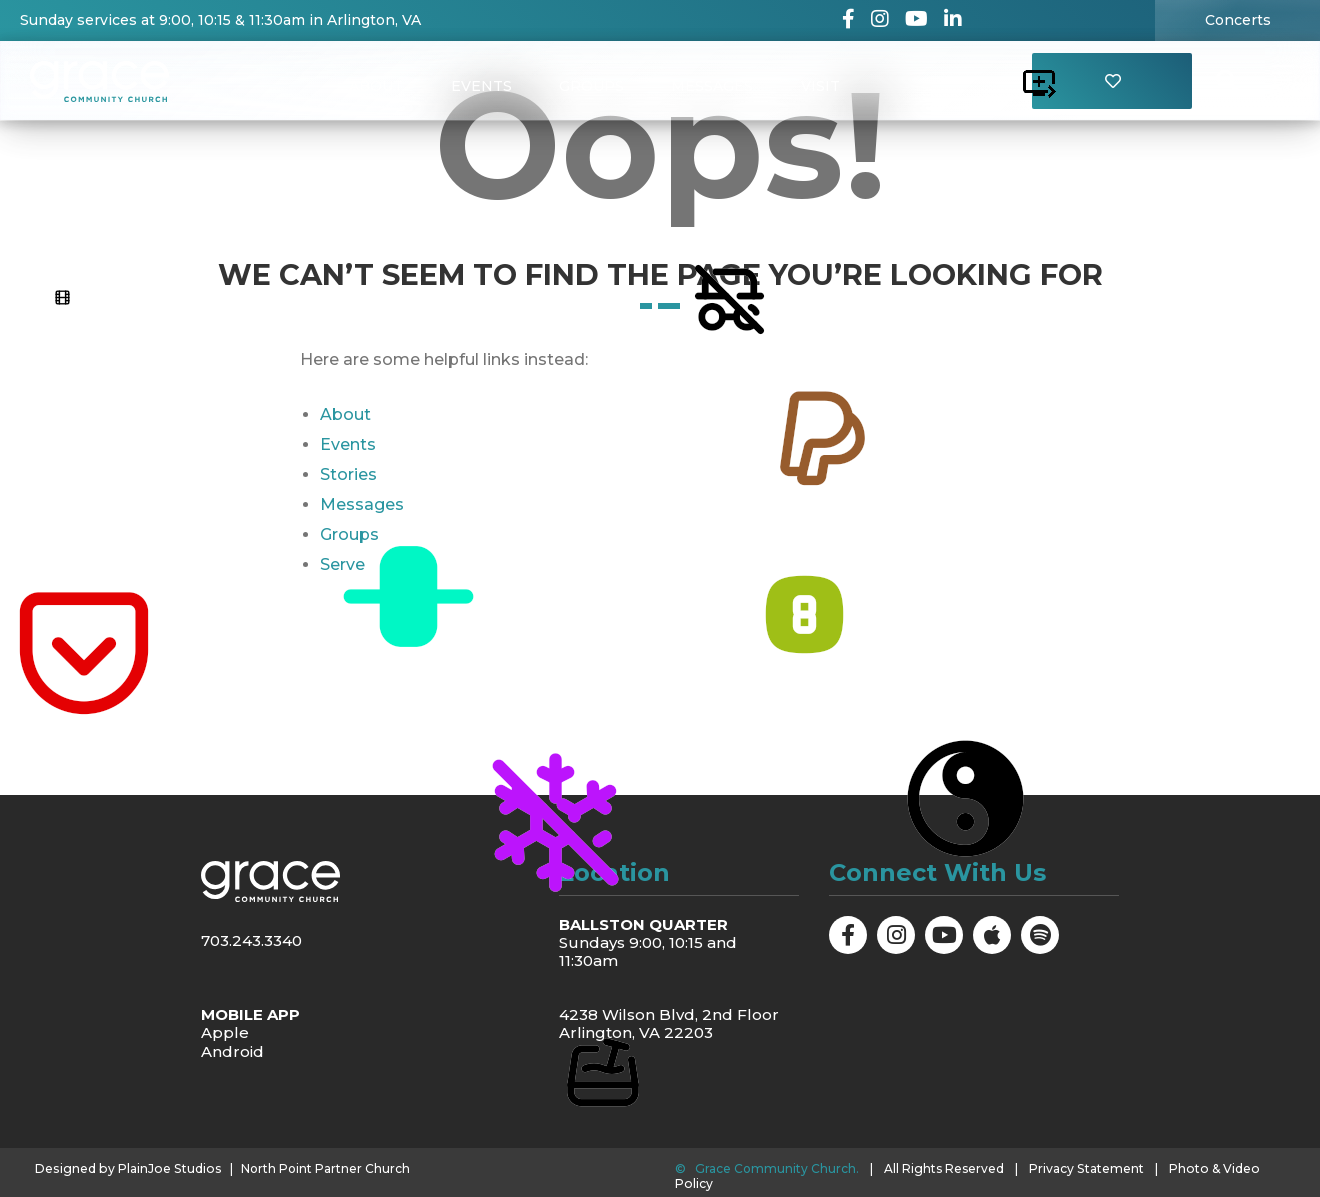  What do you see at coordinates (1039, 83) in the screenshot?
I see `add to play next in queue` at bounding box center [1039, 83].